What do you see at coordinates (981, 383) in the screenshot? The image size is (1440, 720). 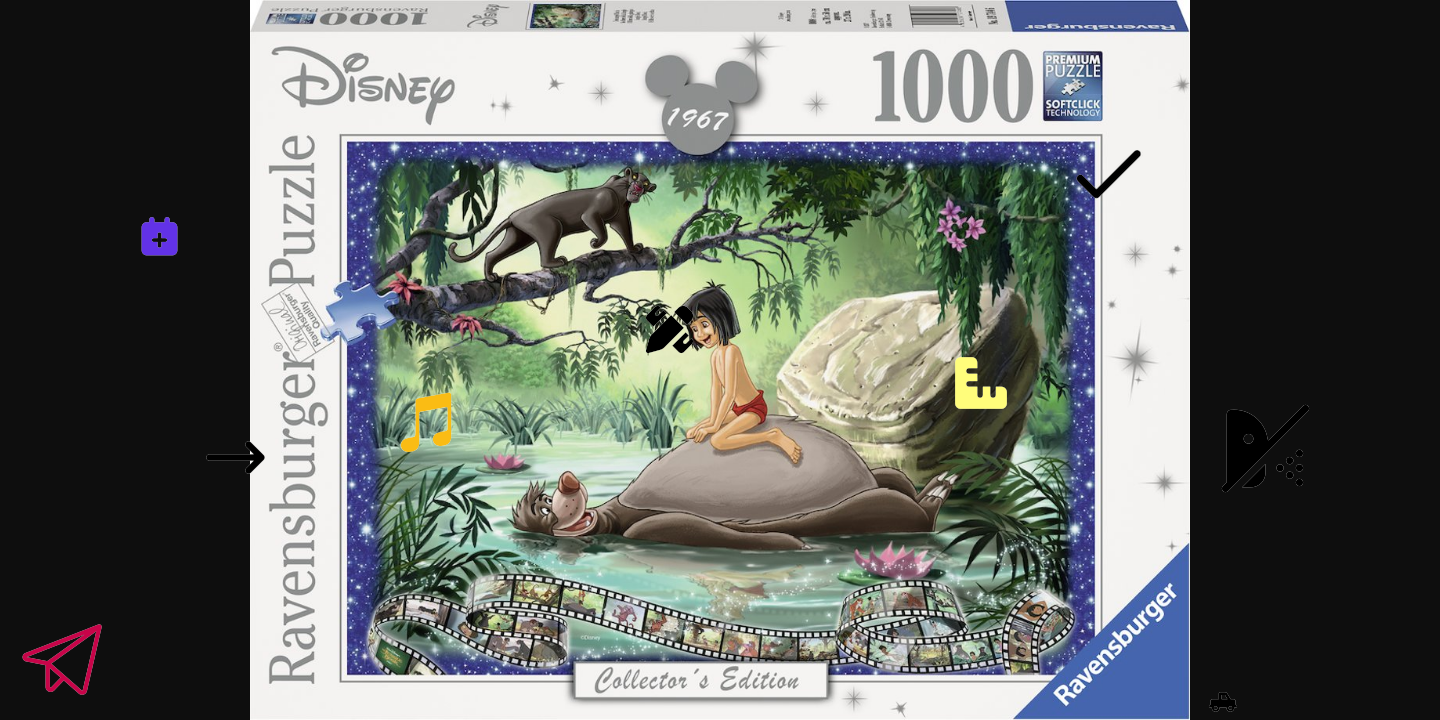 I see `access measurement tools` at bounding box center [981, 383].